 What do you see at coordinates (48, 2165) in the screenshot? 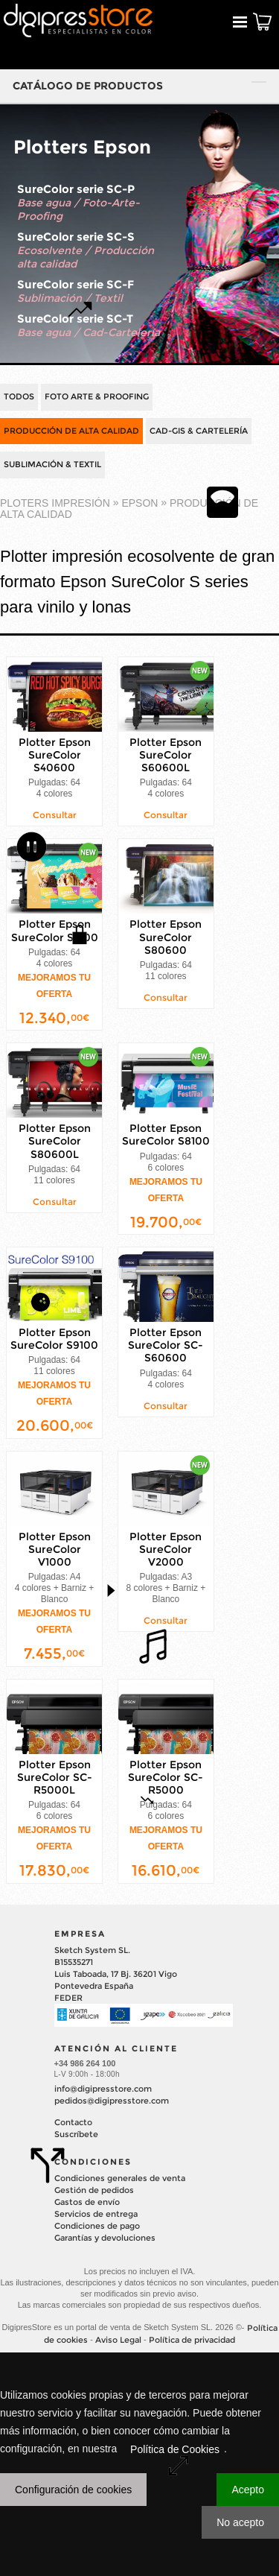
I see `split content into multiple paths` at bounding box center [48, 2165].